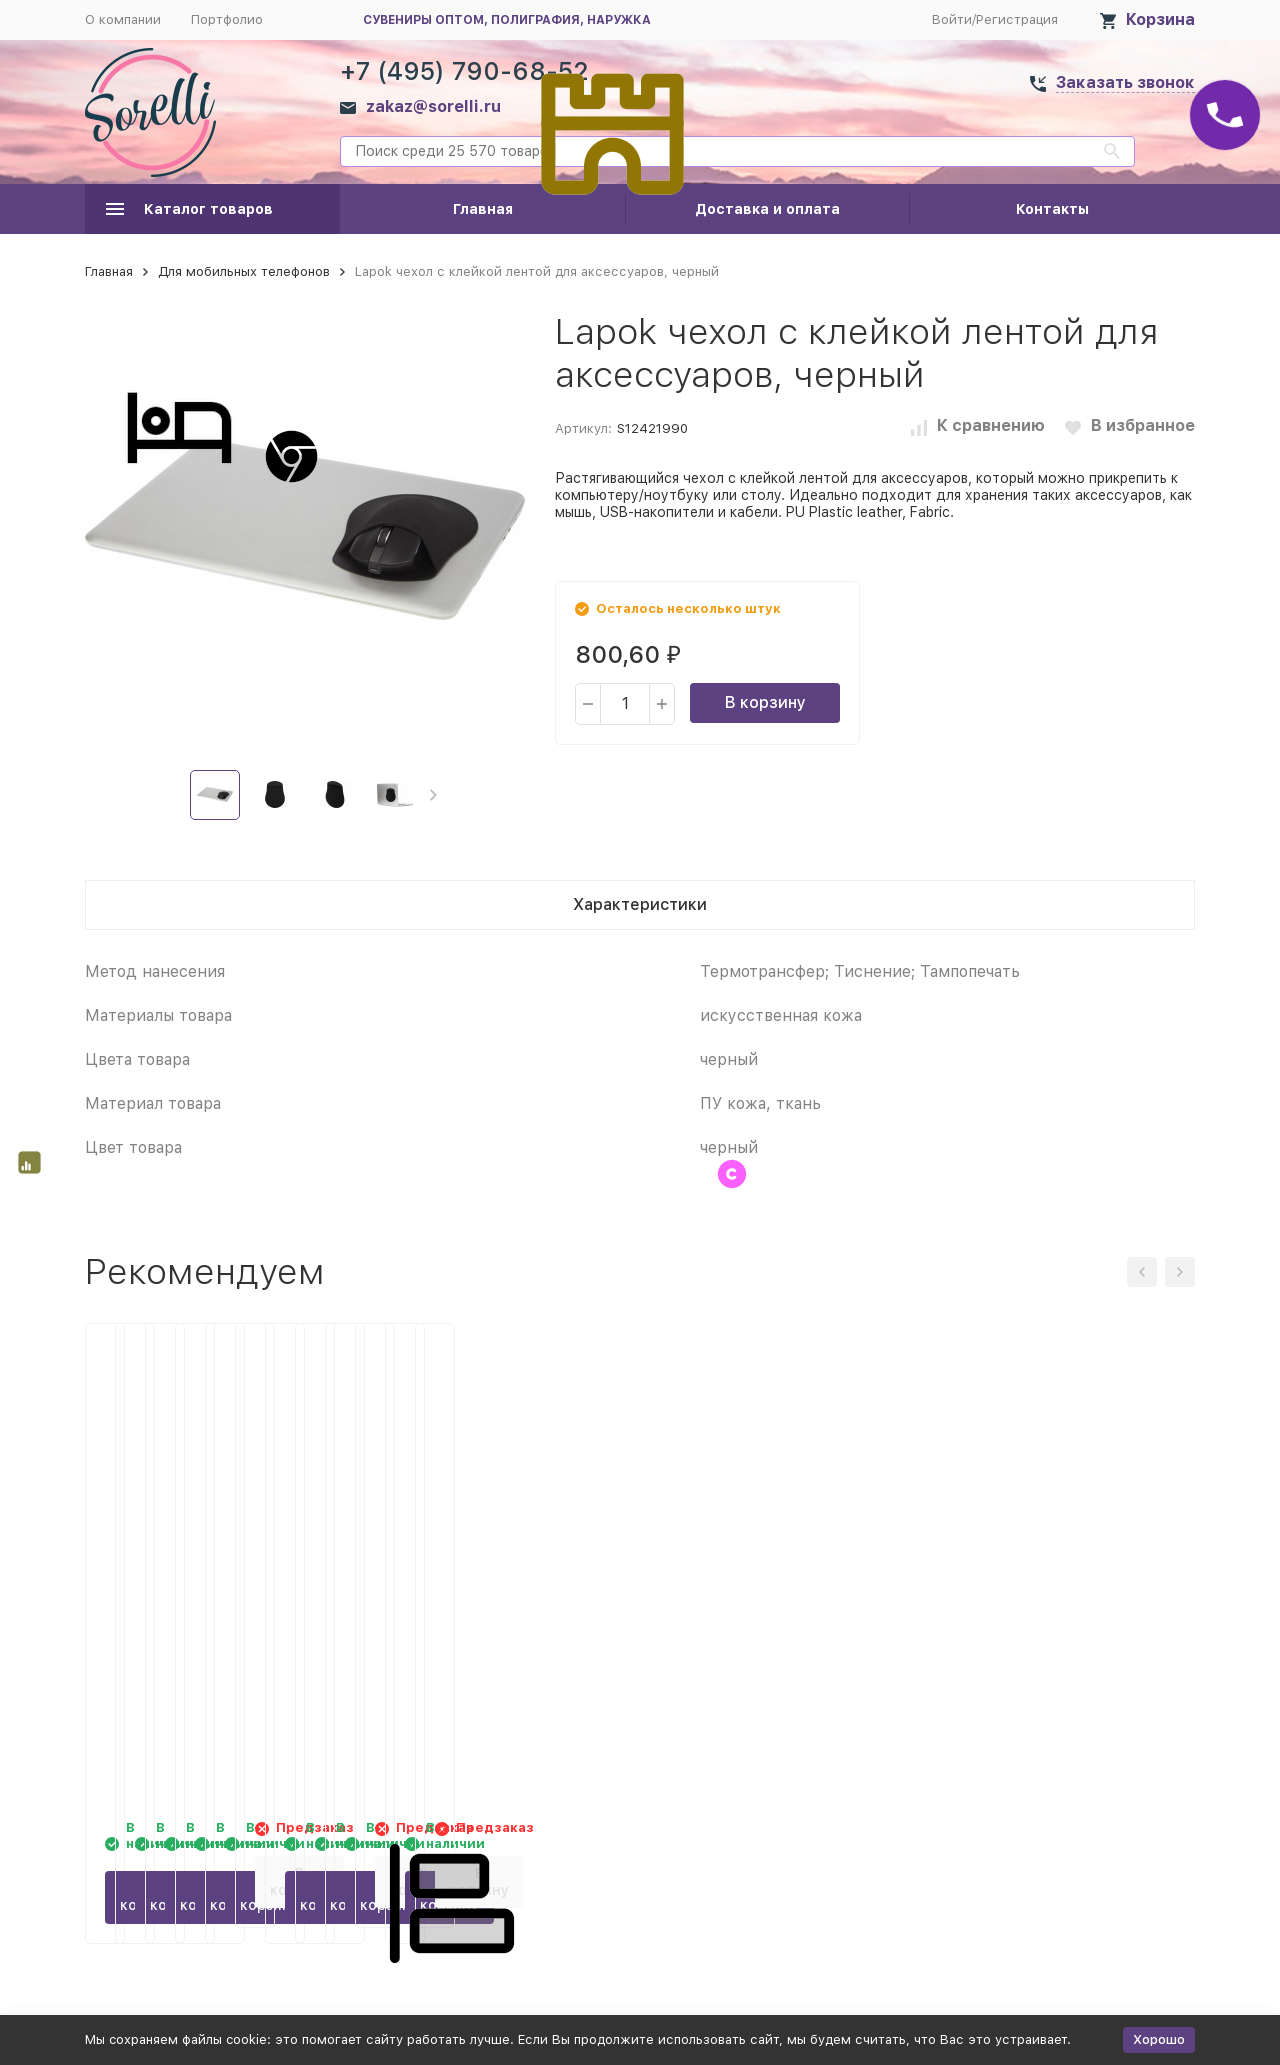 This screenshot has height=2065, width=1280. I want to click on align content to bottom-left corner, so click(29, 1162).